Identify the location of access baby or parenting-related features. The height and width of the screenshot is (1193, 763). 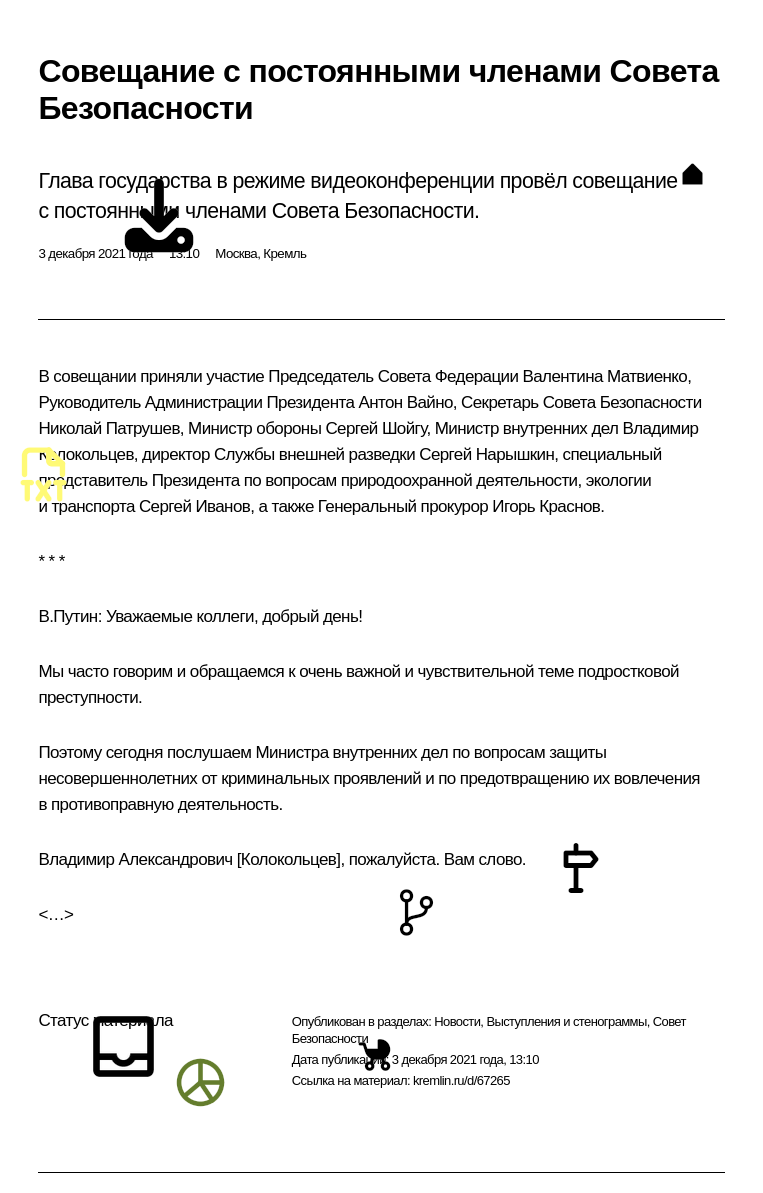
(376, 1055).